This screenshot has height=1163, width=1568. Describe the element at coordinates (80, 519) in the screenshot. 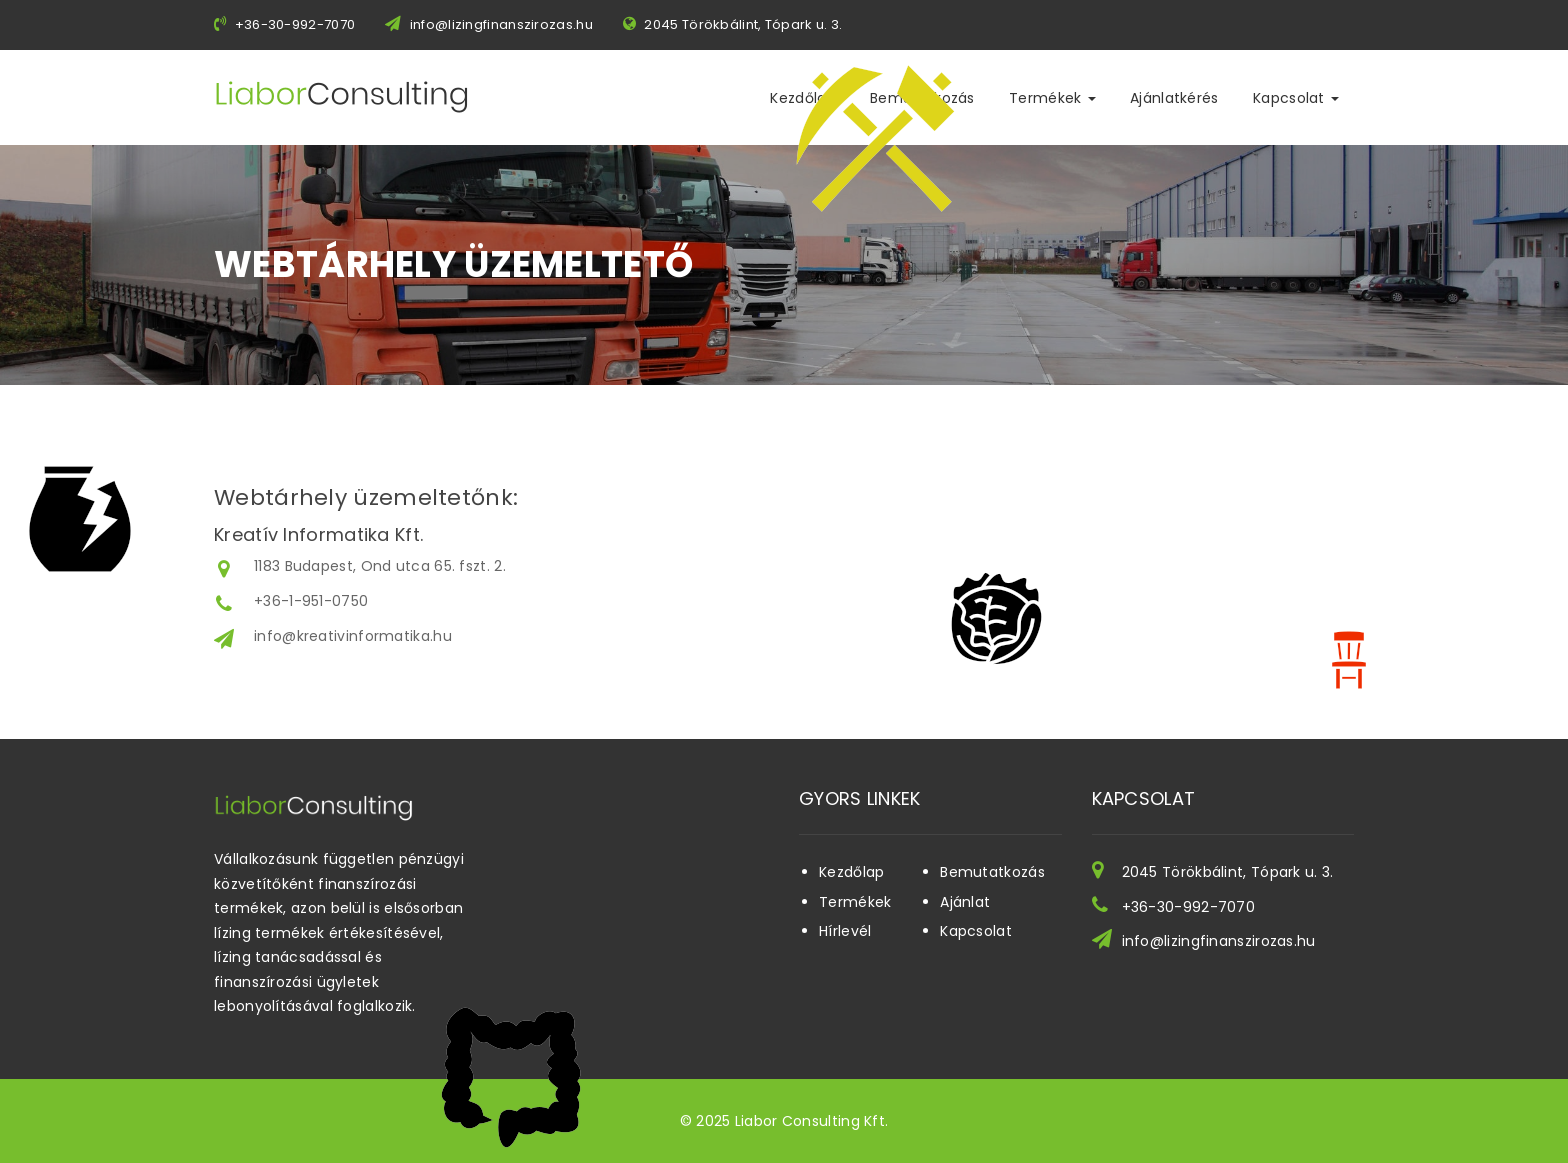

I see `indicates a broken or damaged item` at that location.